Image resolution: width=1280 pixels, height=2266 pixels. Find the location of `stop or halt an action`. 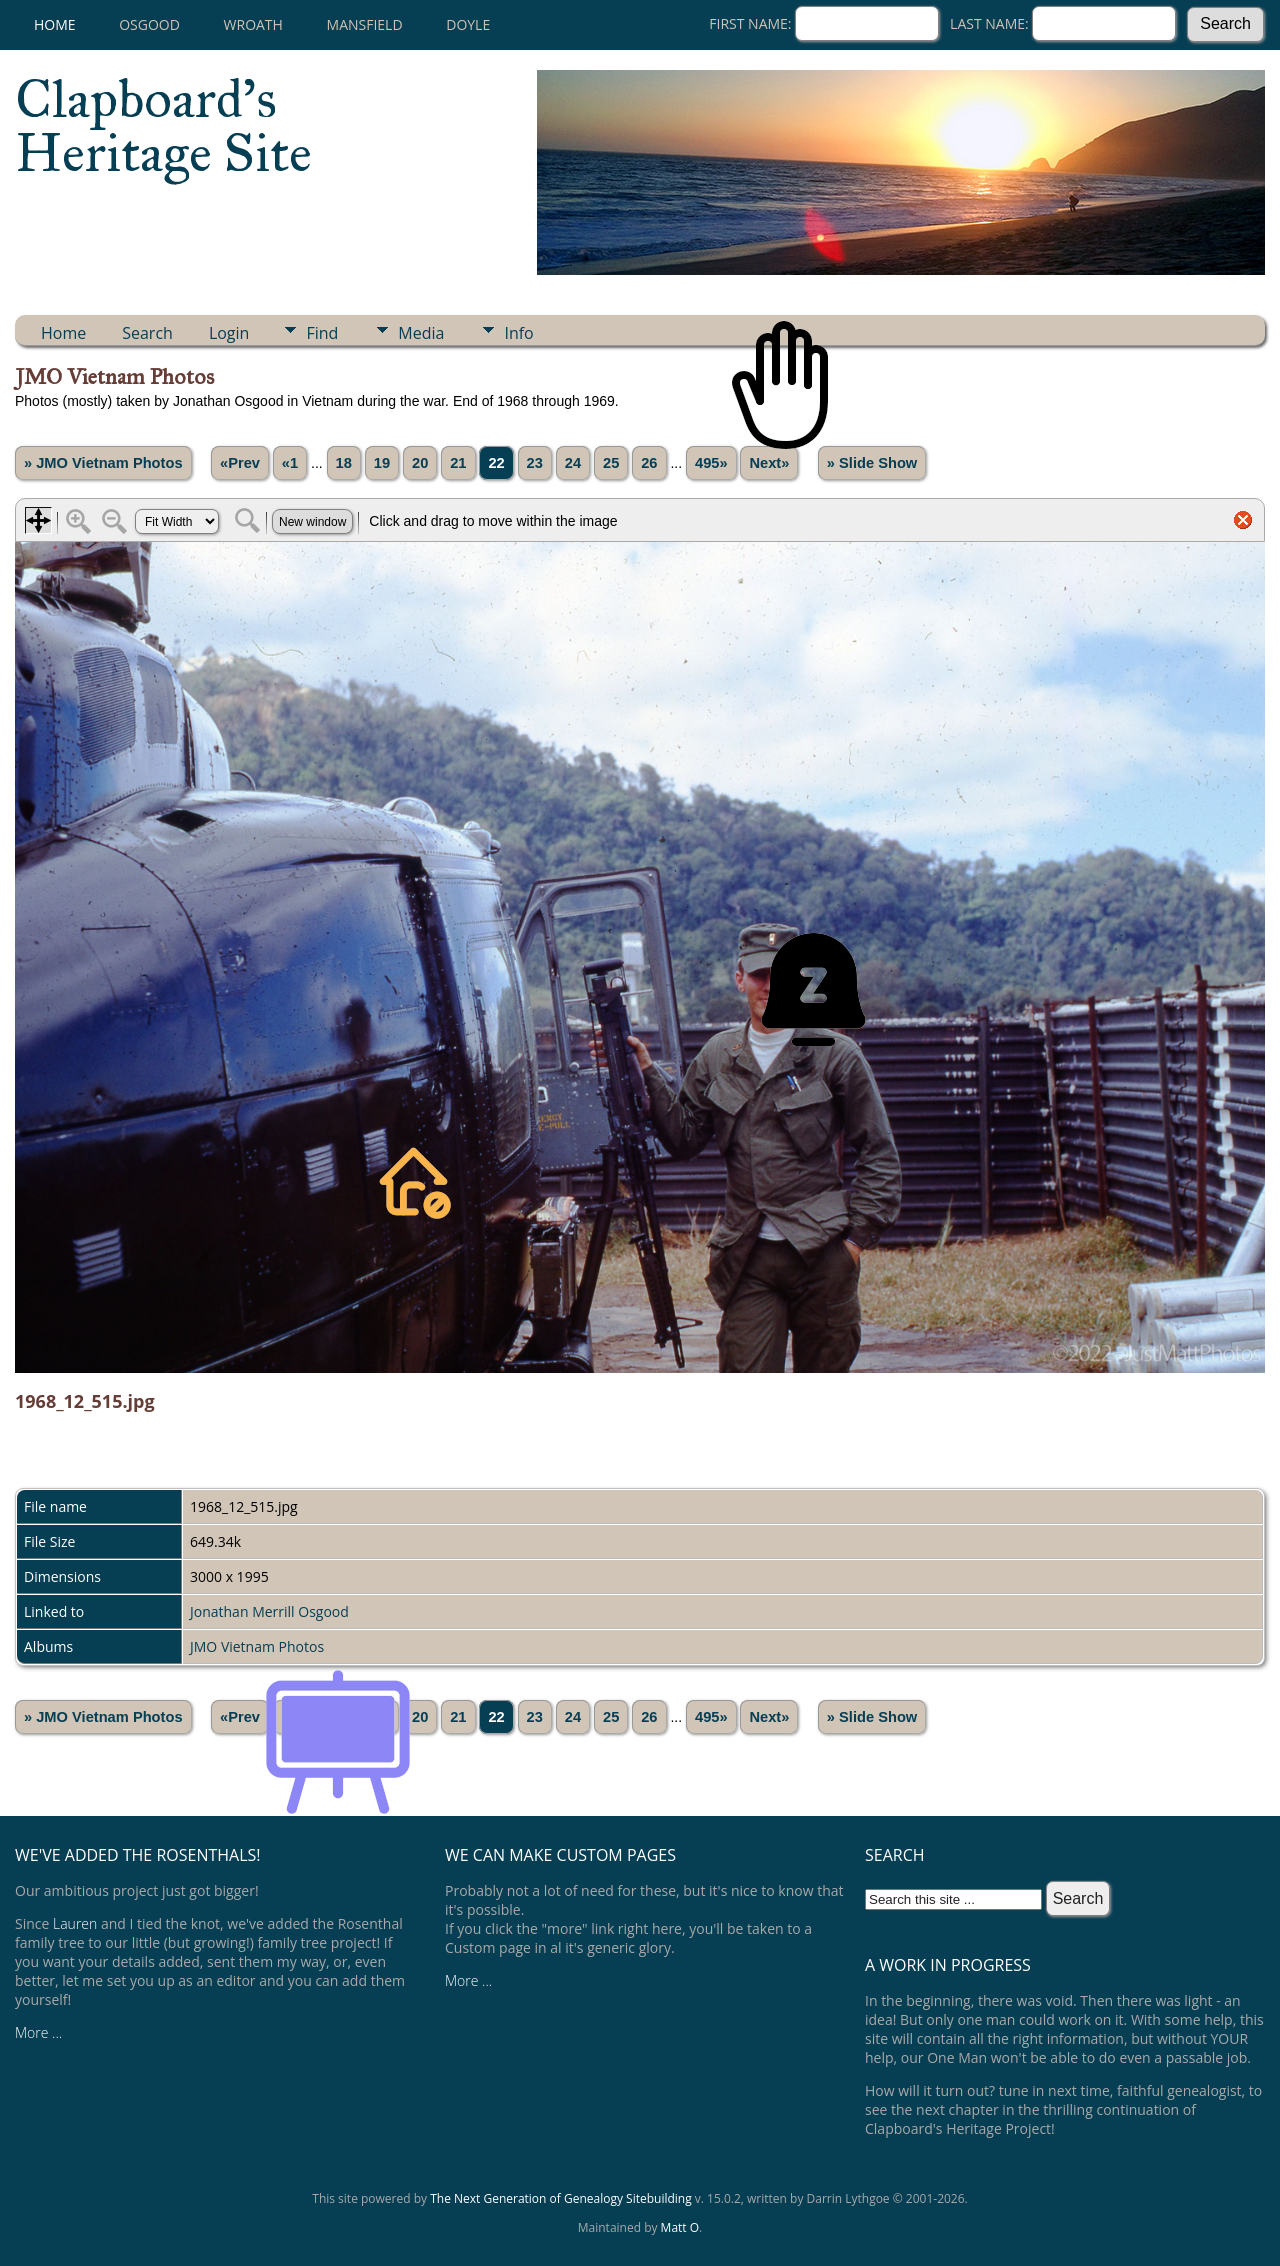

stop or halt an action is located at coordinates (780, 385).